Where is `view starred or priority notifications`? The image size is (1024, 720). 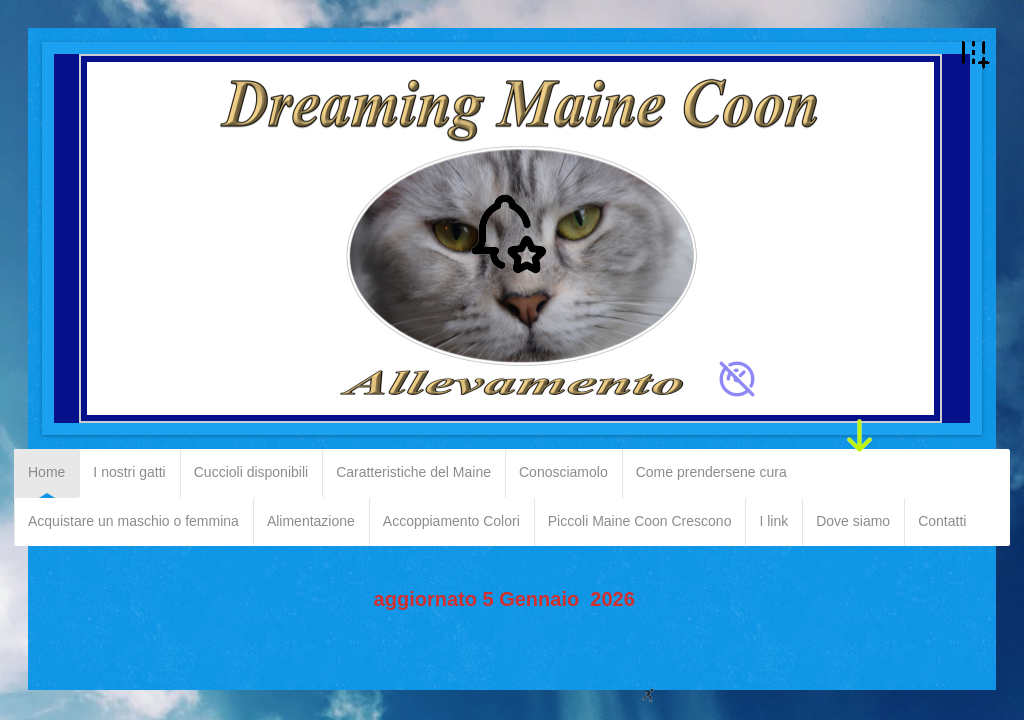 view starred or priority notifications is located at coordinates (505, 232).